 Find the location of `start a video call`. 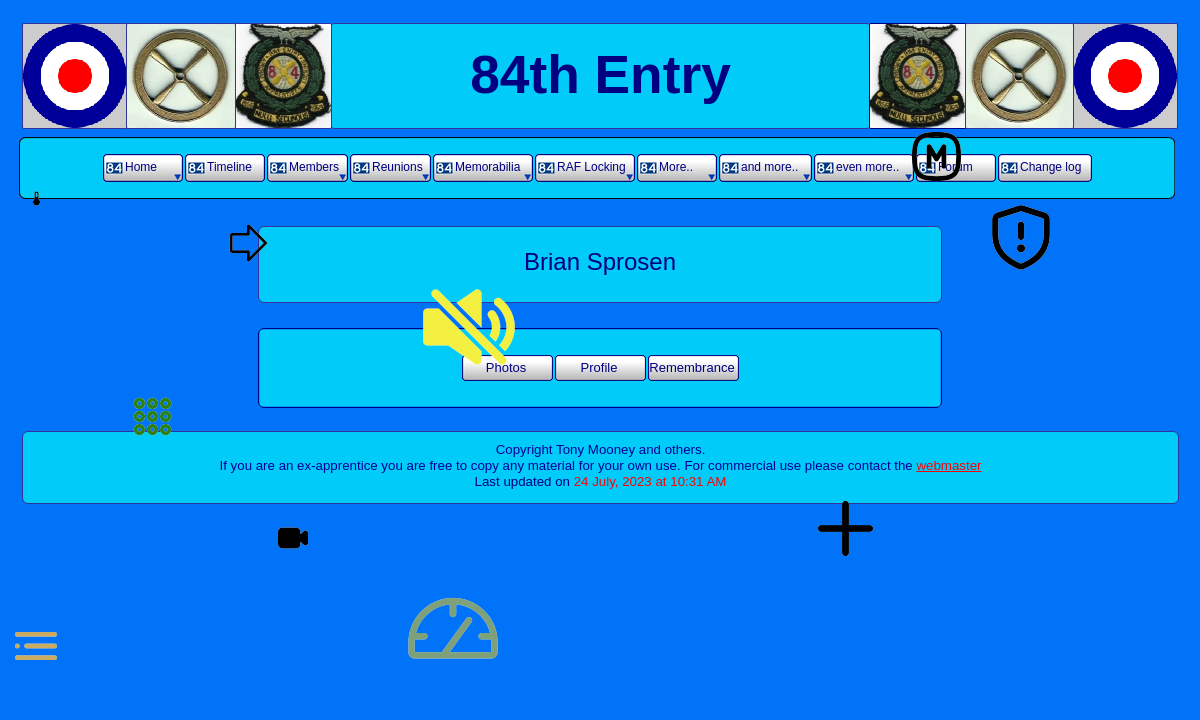

start a video call is located at coordinates (293, 538).